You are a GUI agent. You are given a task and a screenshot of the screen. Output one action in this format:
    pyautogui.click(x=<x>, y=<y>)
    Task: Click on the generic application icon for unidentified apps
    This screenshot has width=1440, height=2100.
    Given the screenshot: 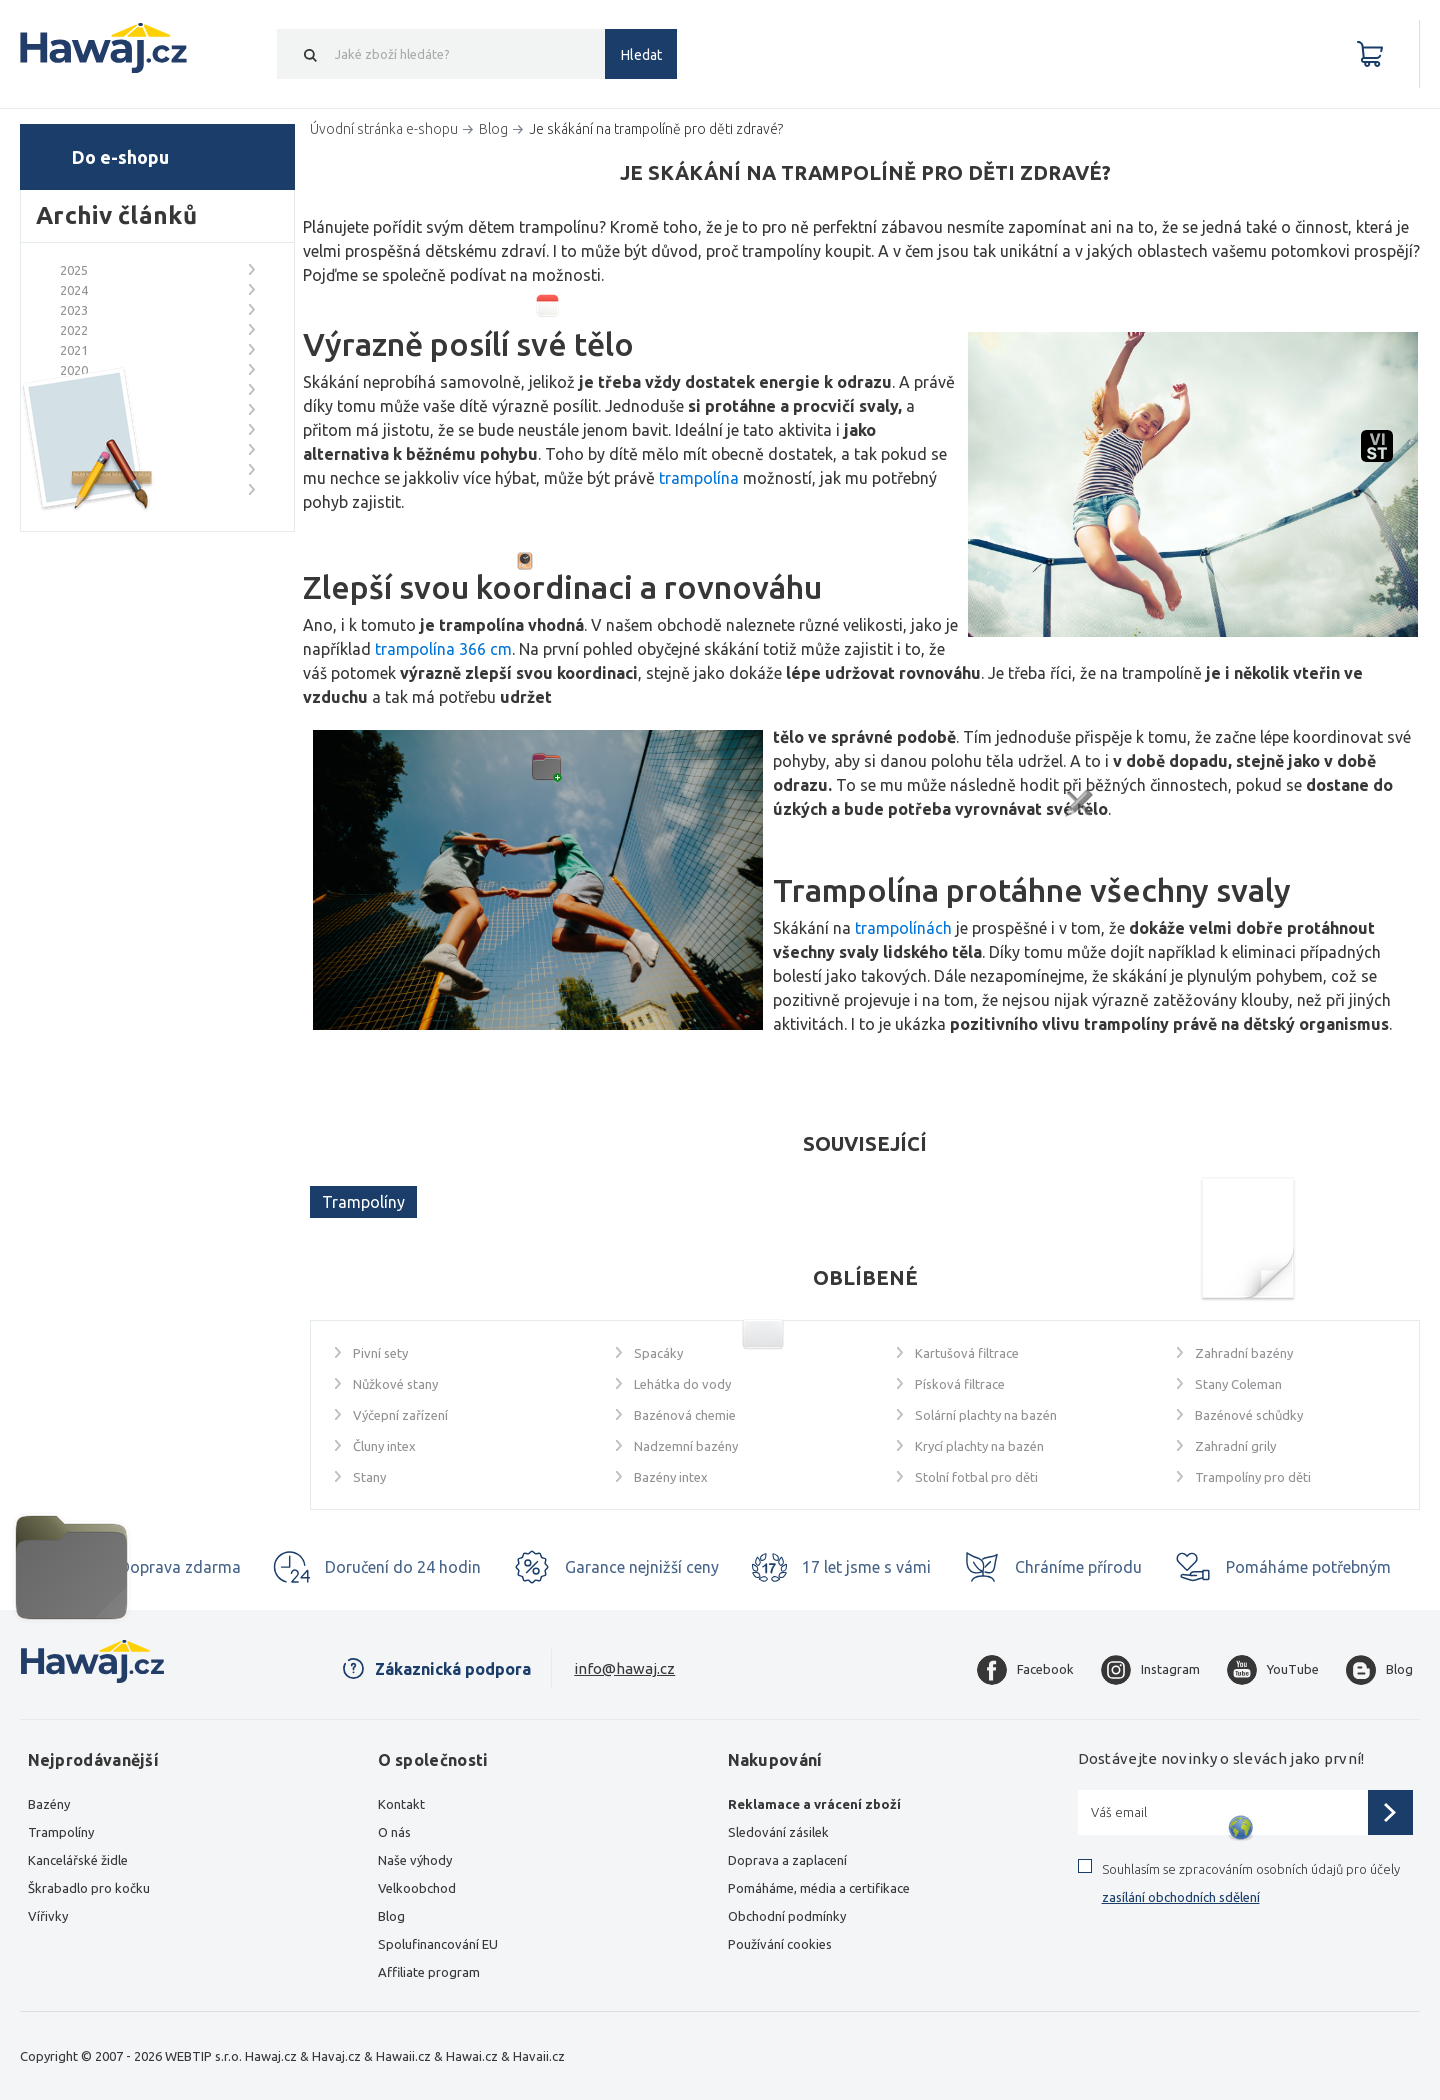 What is the action you would take?
    pyautogui.click(x=82, y=438)
    